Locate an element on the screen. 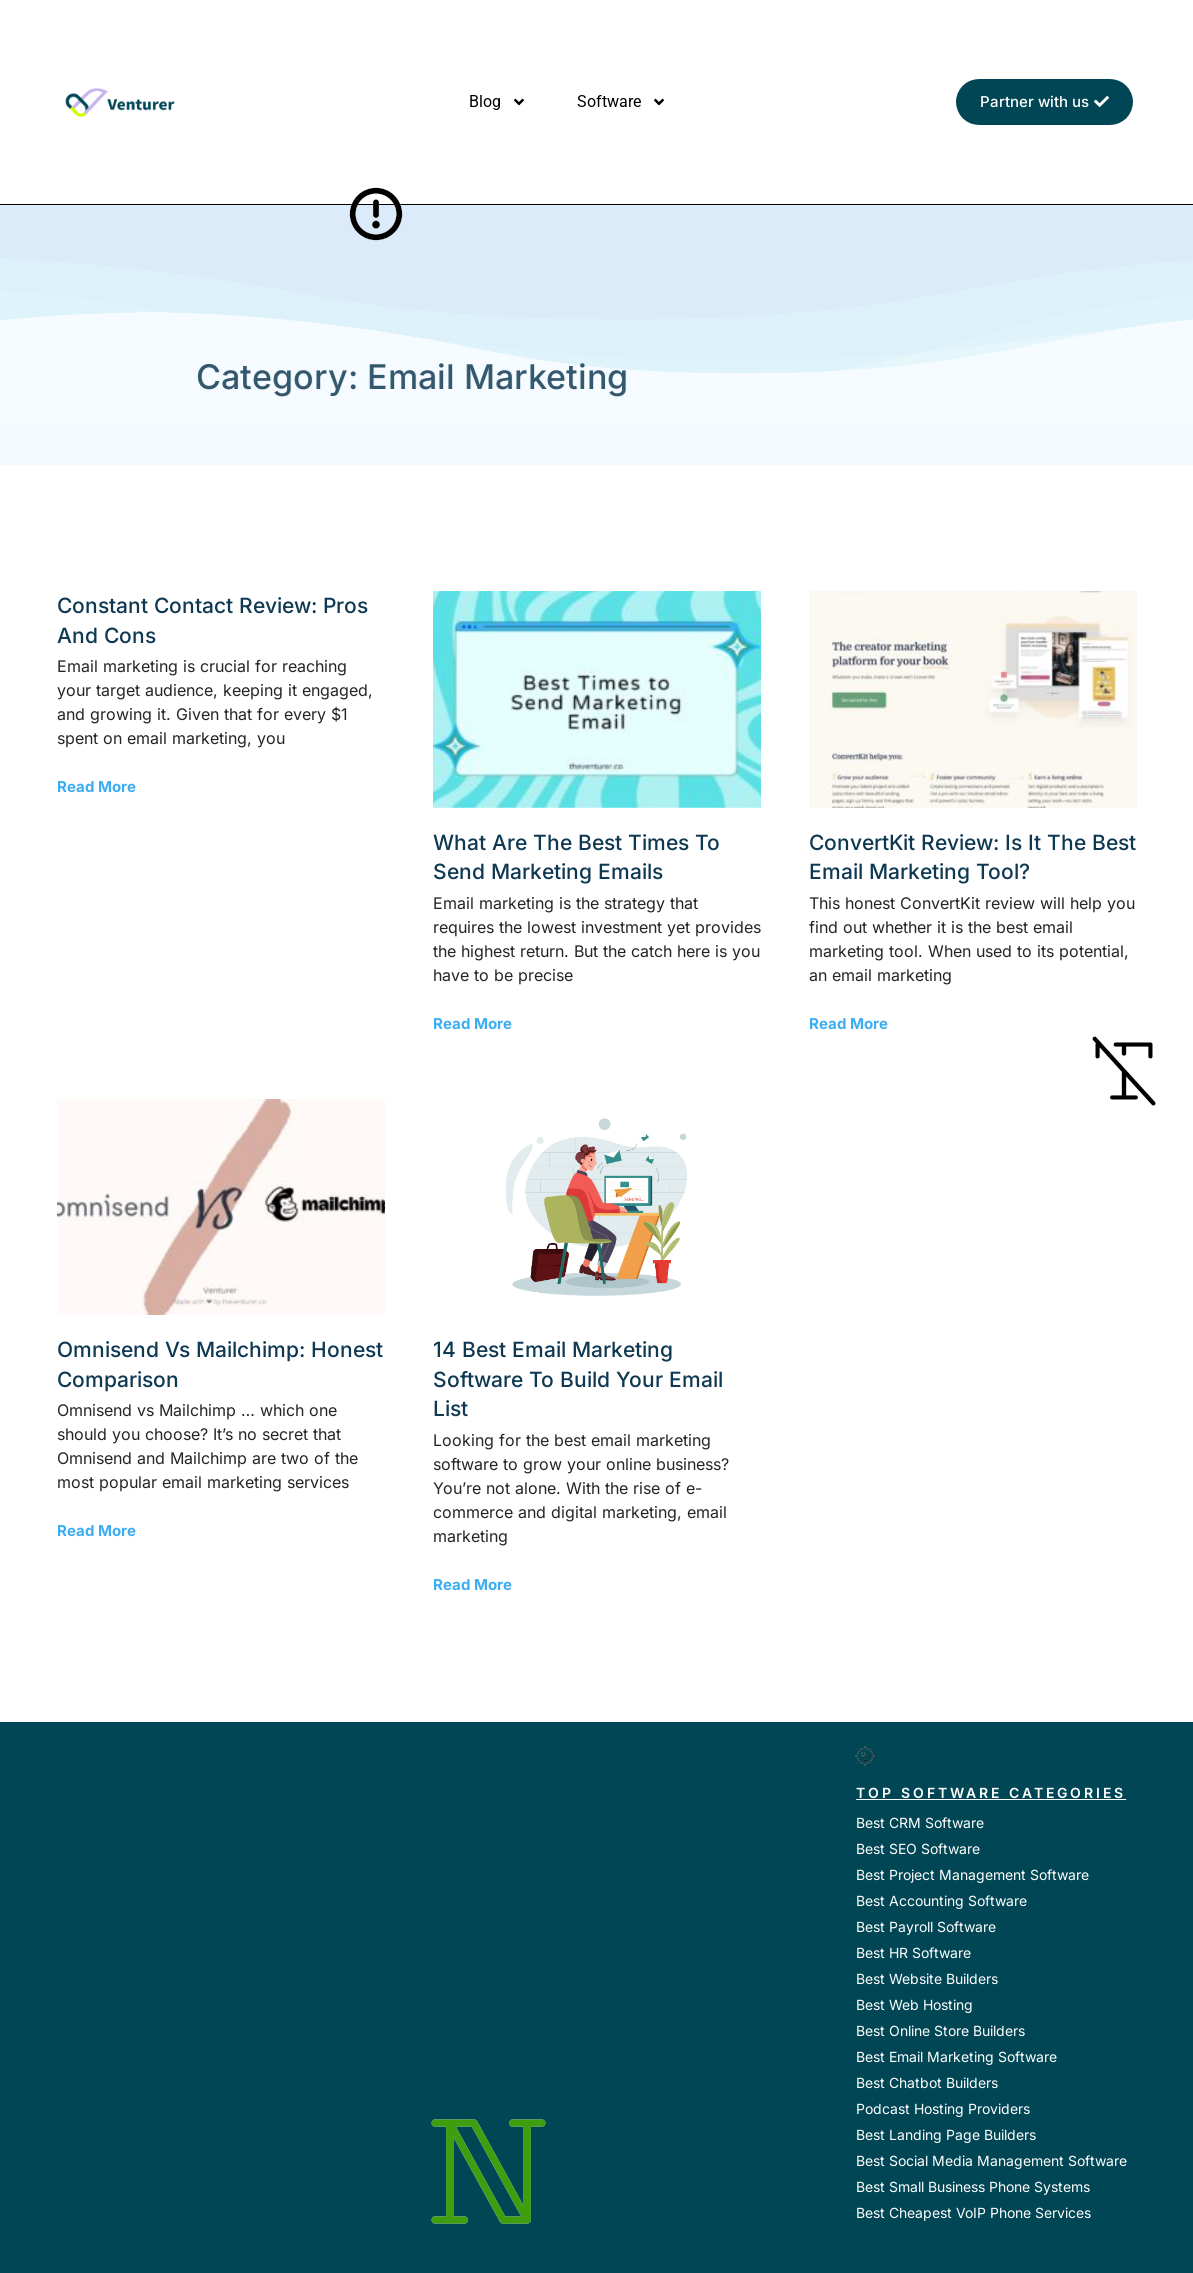 Image resolution: width=1193 pixels, height=2273 pixels. indicates a warning or alert state is located at coordinates (376, 214).